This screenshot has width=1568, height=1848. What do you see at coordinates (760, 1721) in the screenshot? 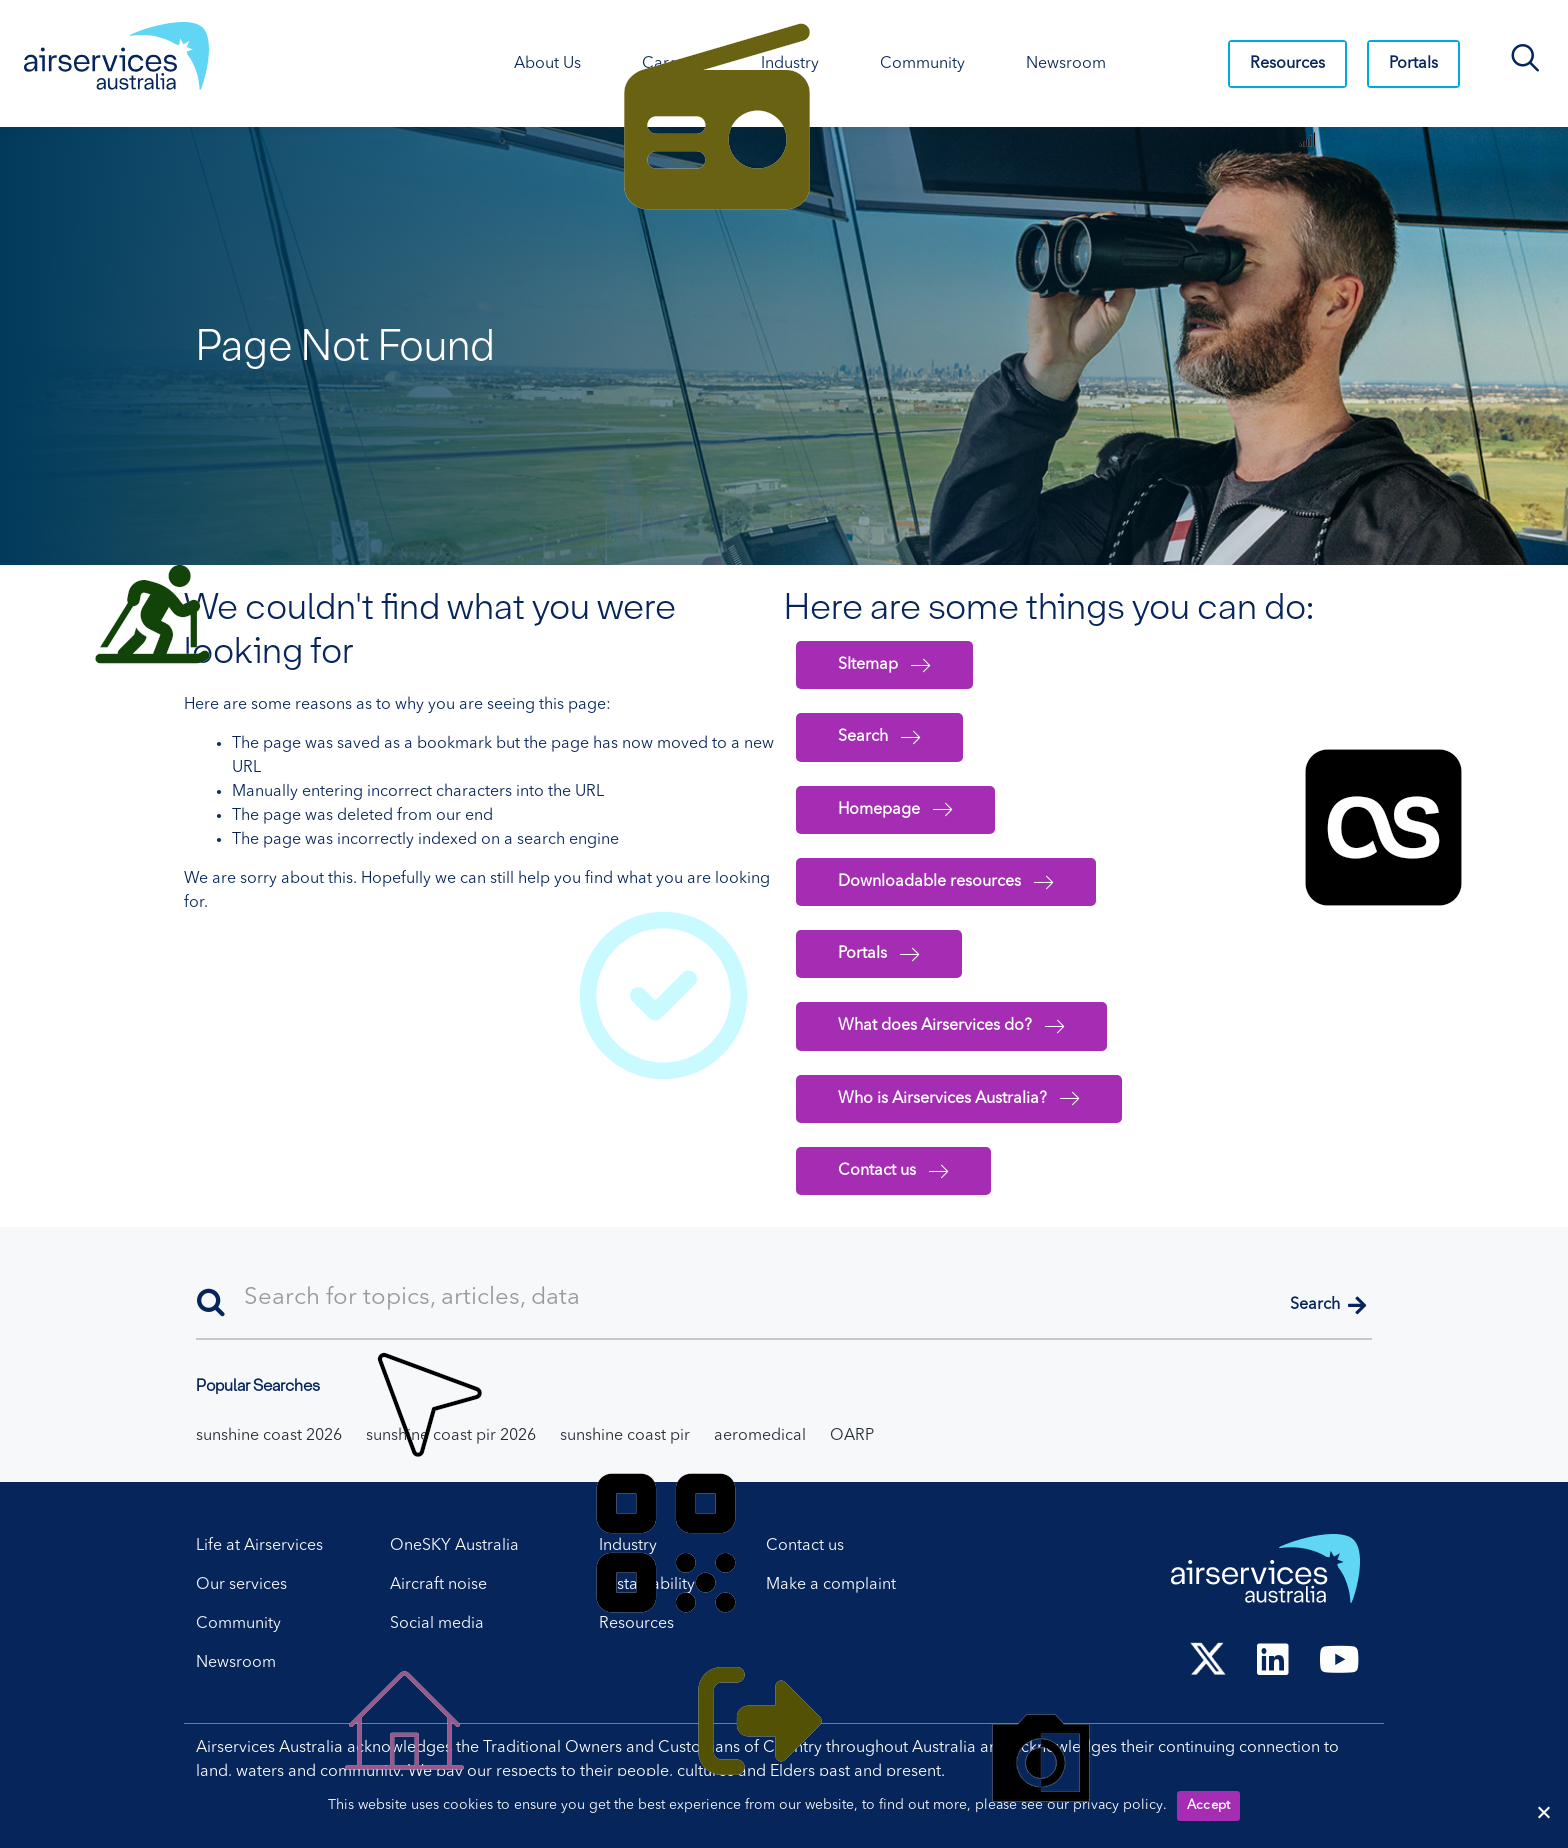
I see `log out of your account` at bounding box center [760, 1721].